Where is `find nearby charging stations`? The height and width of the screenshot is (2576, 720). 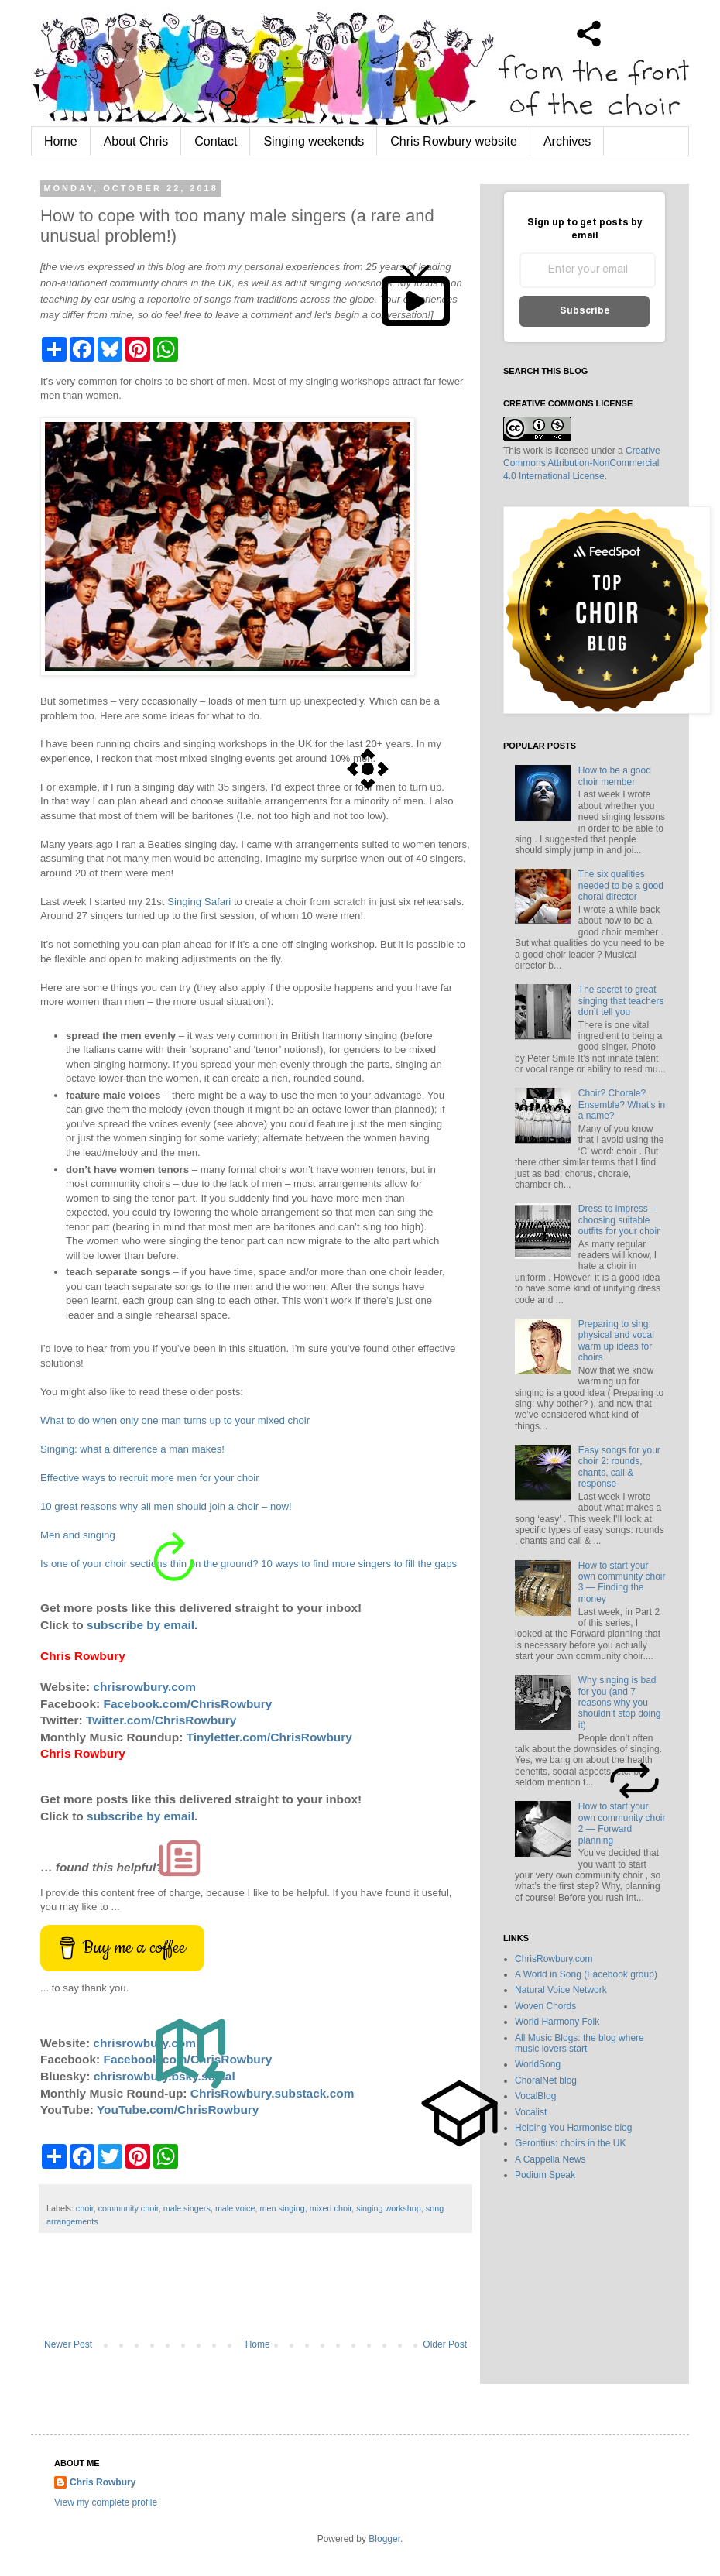
find nearby charging stations is located at coordinates (190, 2050).